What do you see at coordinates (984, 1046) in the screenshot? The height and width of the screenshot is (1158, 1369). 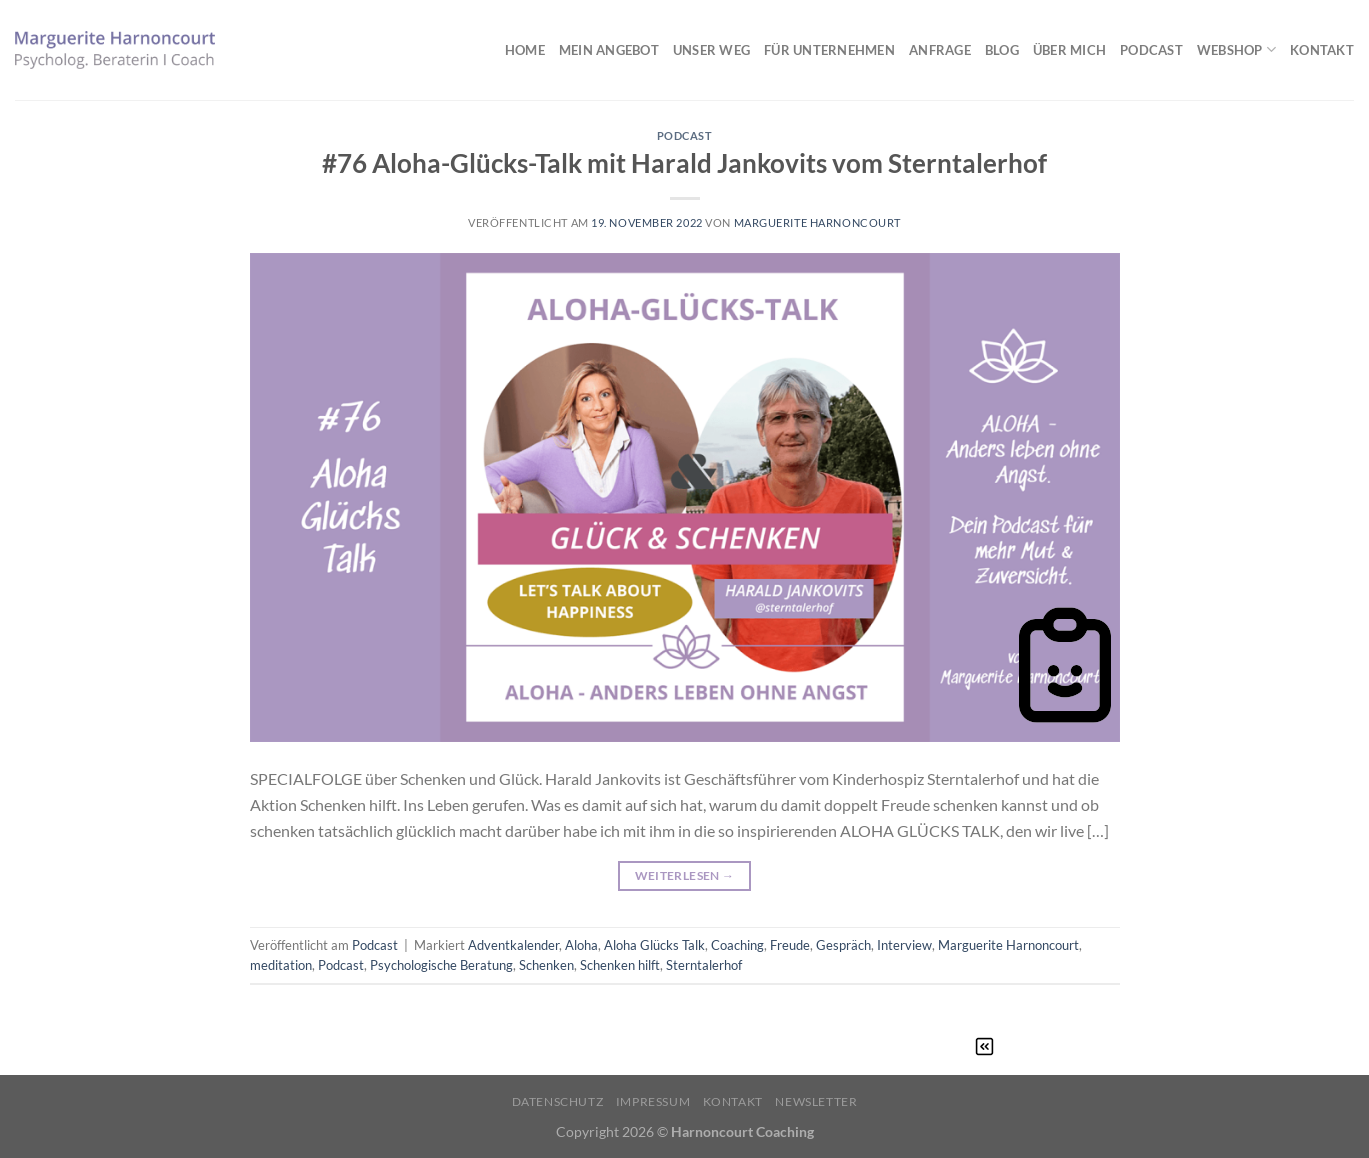 I see `go back to previous section` at bounding box center [984, 1046].